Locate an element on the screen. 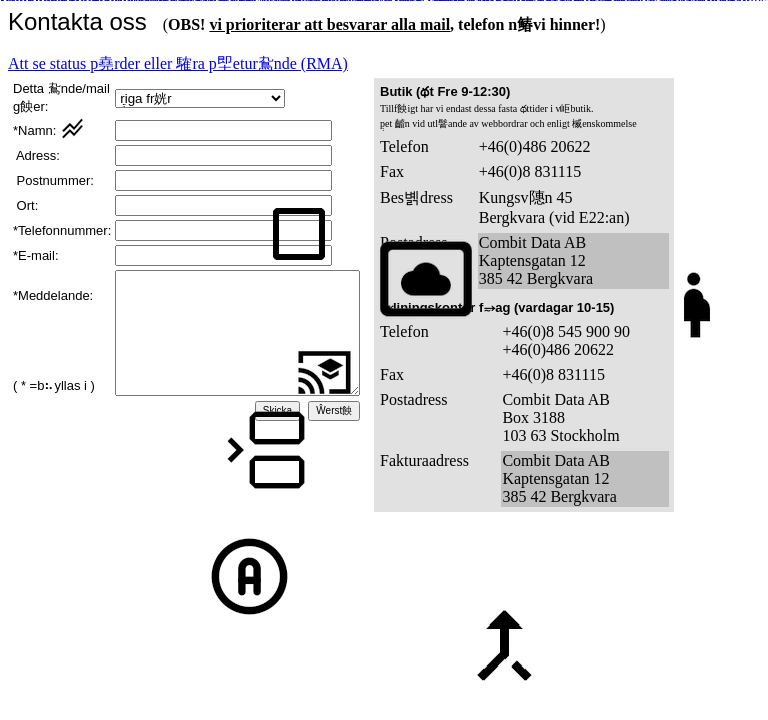 This screenshot has width=768, height=720. cast or share screen to a classroom display is located at coordinates (324, 372).